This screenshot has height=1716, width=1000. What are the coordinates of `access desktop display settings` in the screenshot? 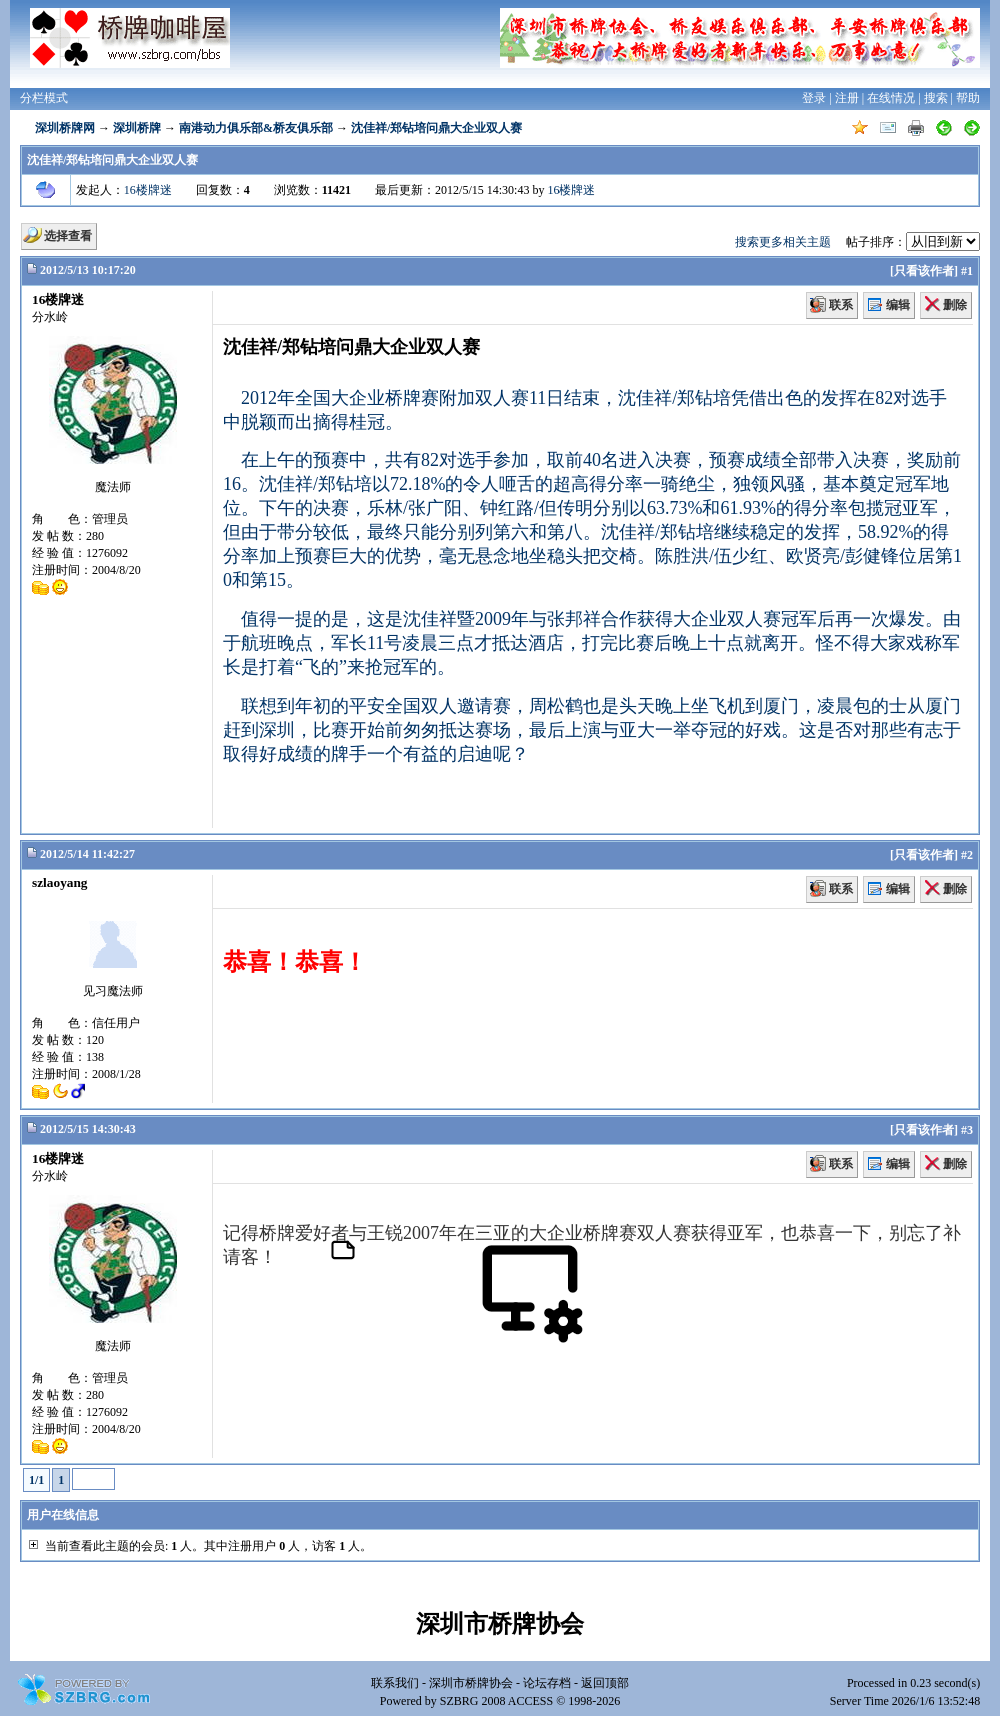 It's located at (530, 1288).